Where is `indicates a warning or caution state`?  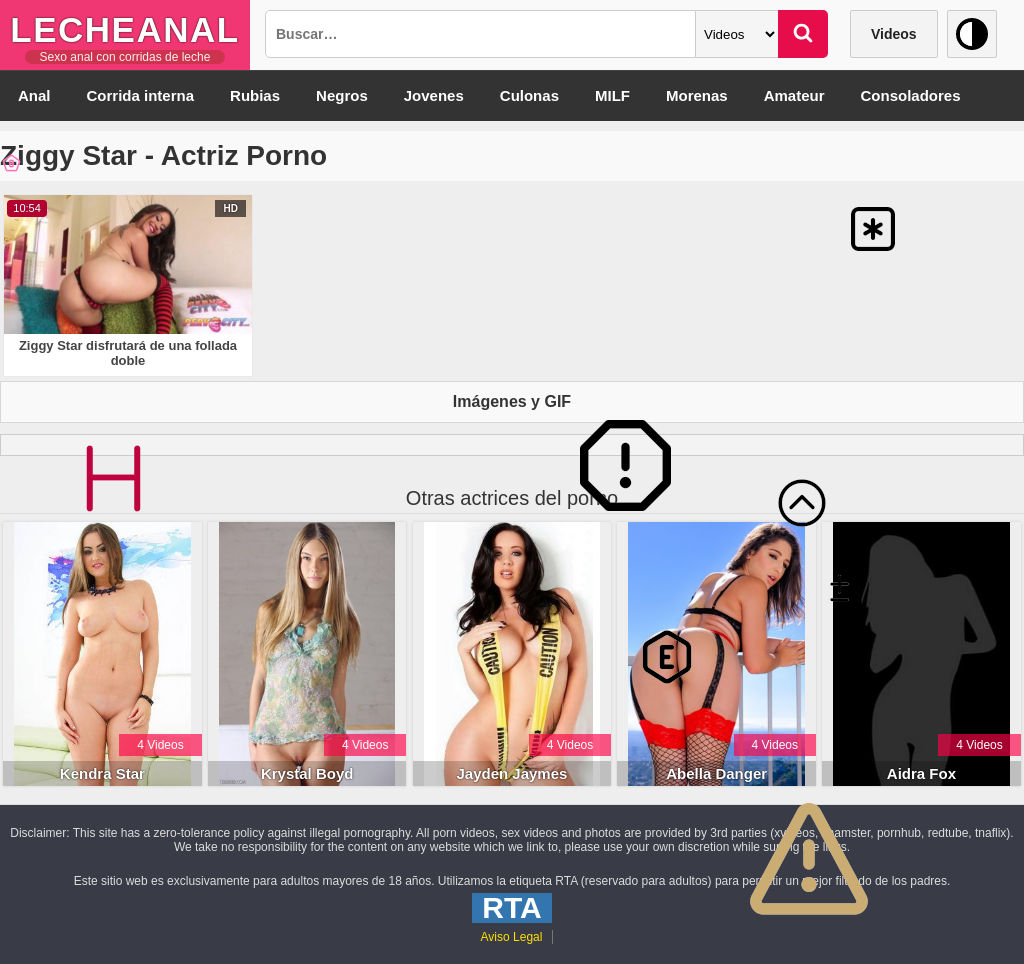 indicates a warning or caution state is located at coordinates (809, 862).